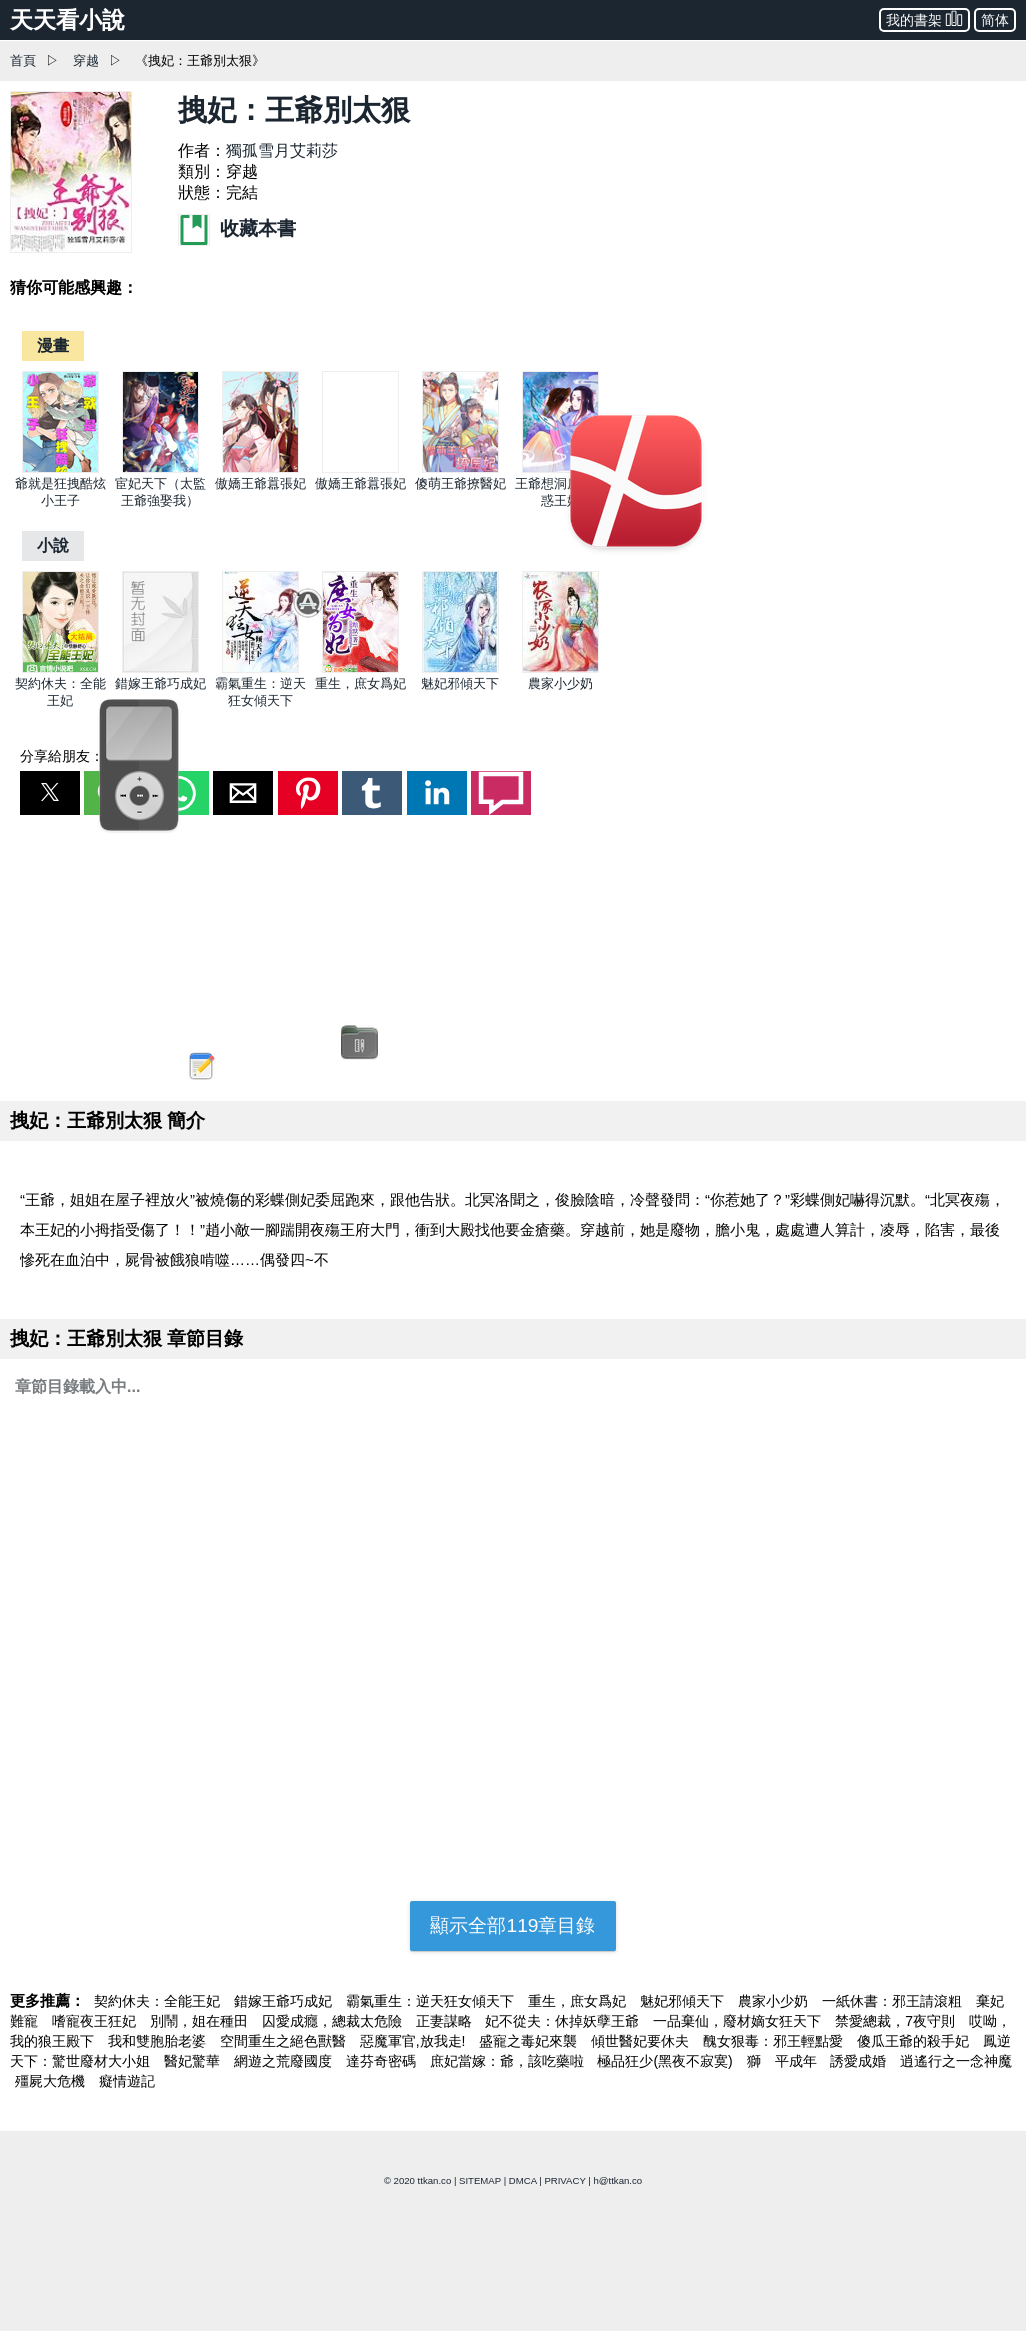 The height and width of the screenshot is (2331, 1026). Describe the element at coordinates (359, 1041) in the screenshot. I see `open templates folder` at that location.